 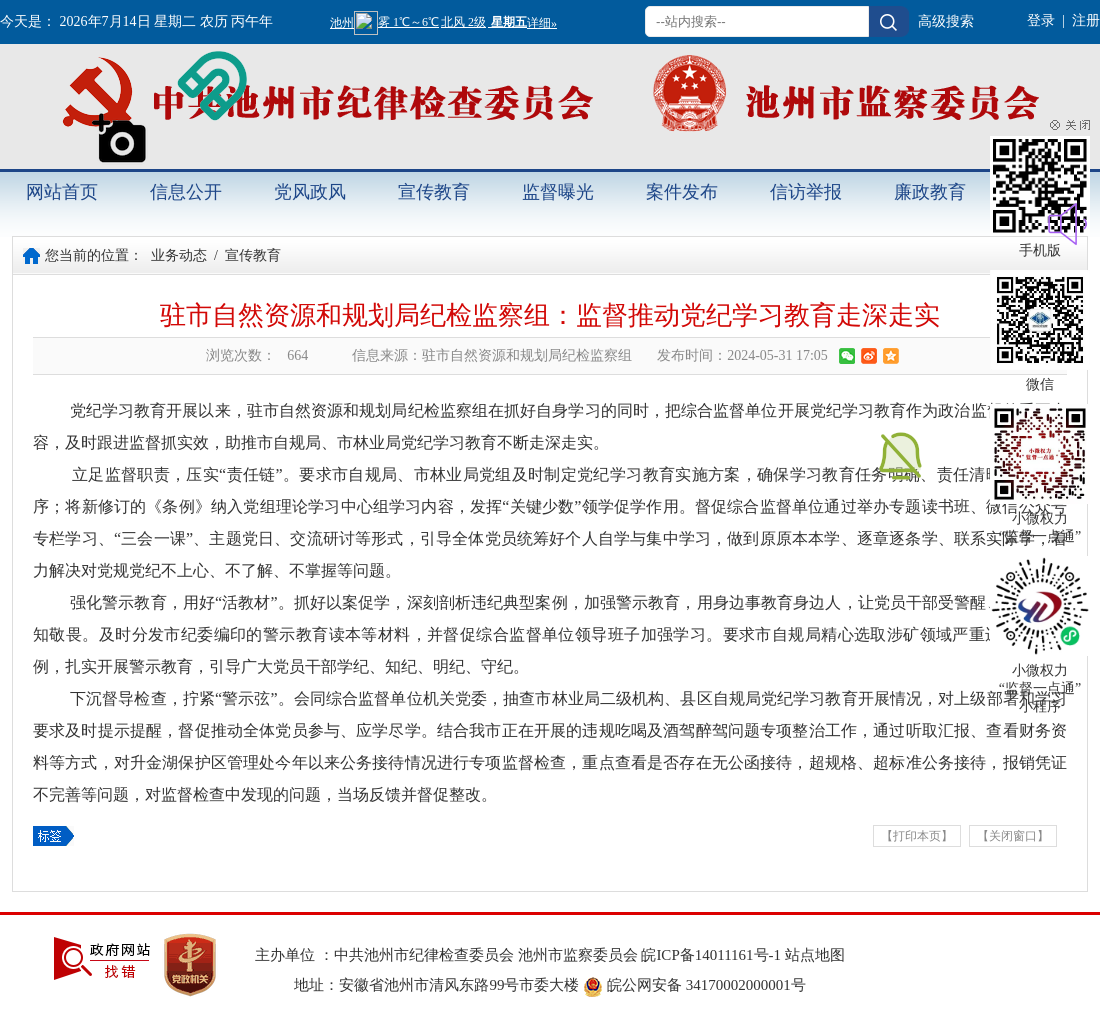 I want to click on activate magnetic snap or alignment tool, so click(x=213, y=84).